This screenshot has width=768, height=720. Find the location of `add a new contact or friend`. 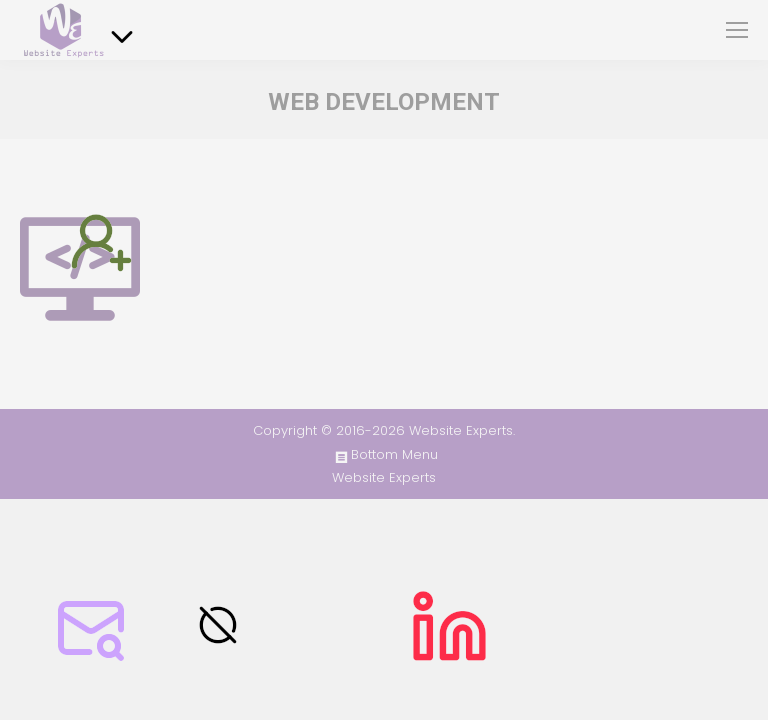

add a new contact or friend is located at coordinates (101, 241).